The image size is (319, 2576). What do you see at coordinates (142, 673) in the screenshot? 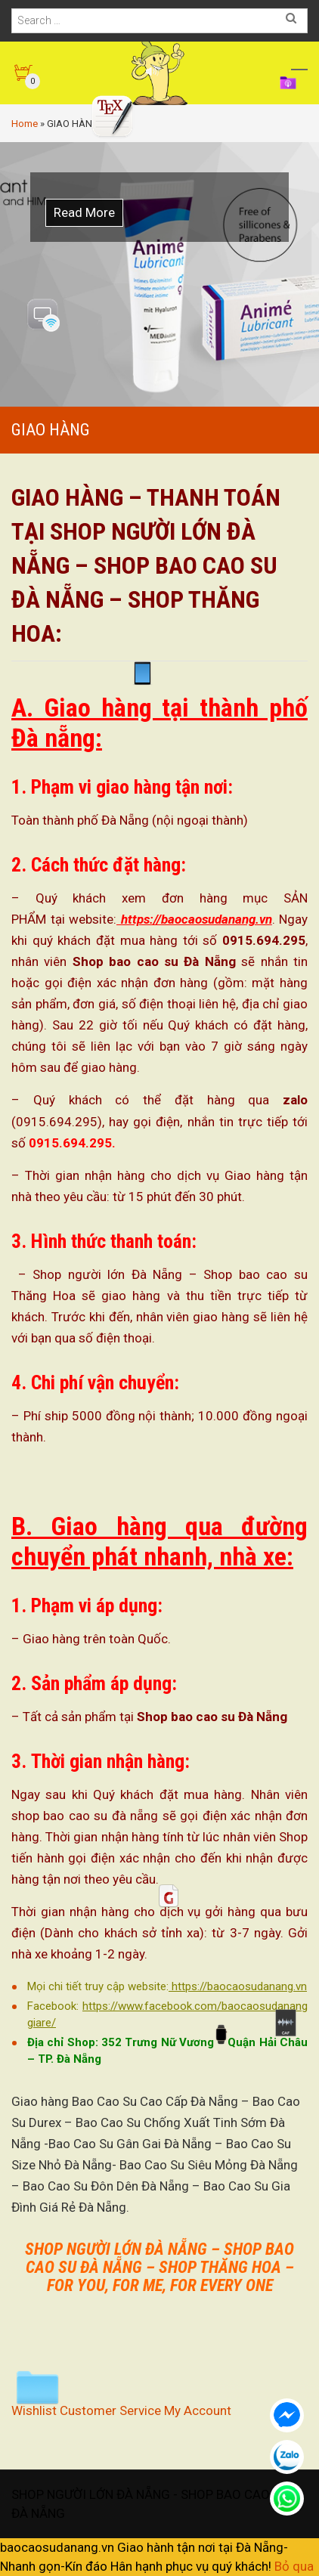
I see `iPad Air 2 device icon` at bounding box center [142, 673].